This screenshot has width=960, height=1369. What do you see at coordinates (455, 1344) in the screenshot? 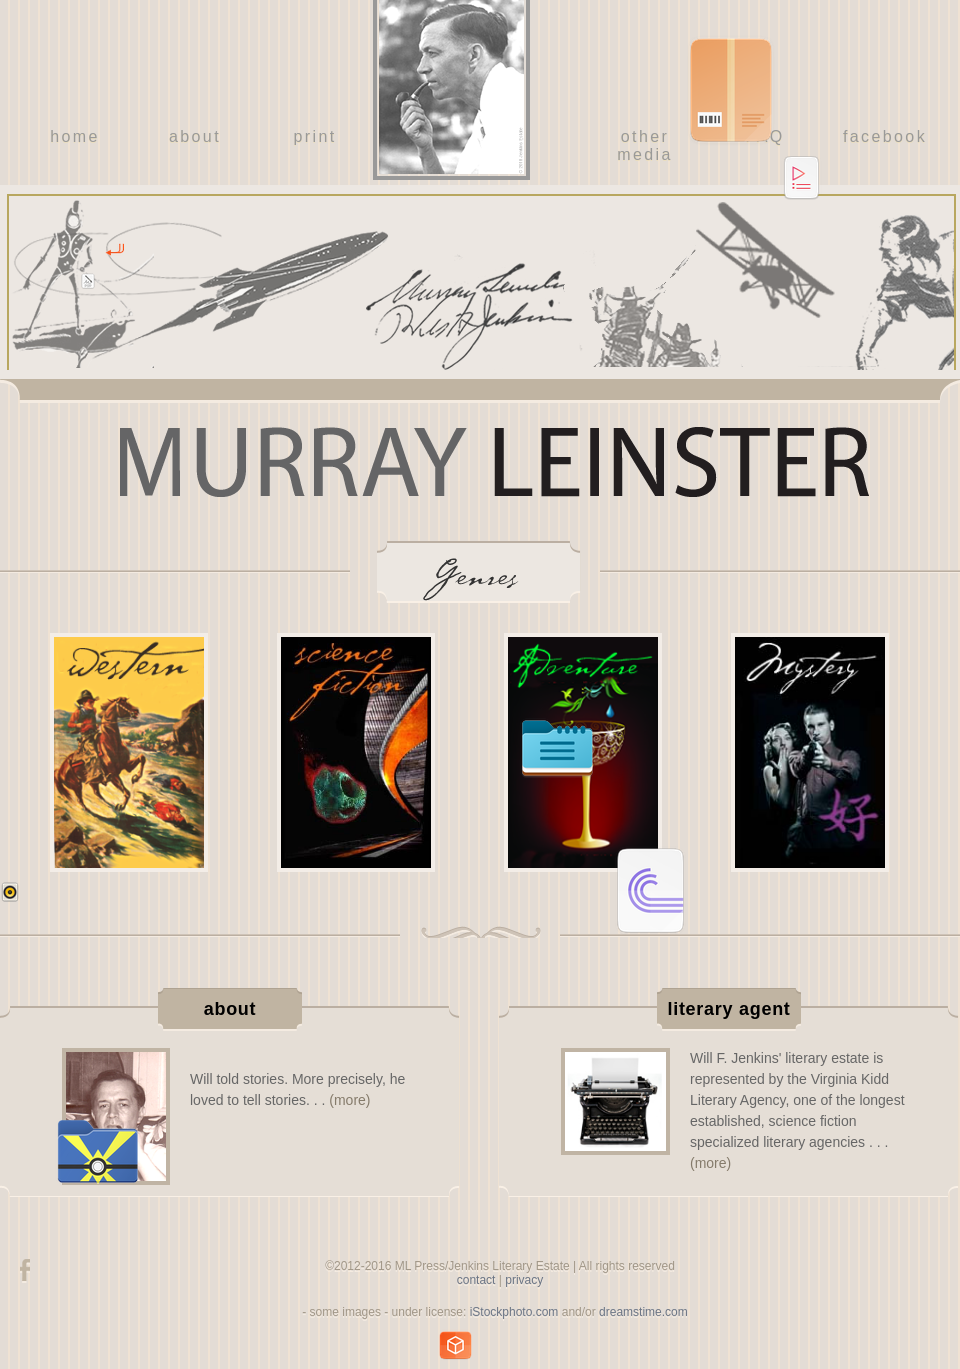
I see `open a 3D model file in STL binary format` at bounding box center [455, 1344].